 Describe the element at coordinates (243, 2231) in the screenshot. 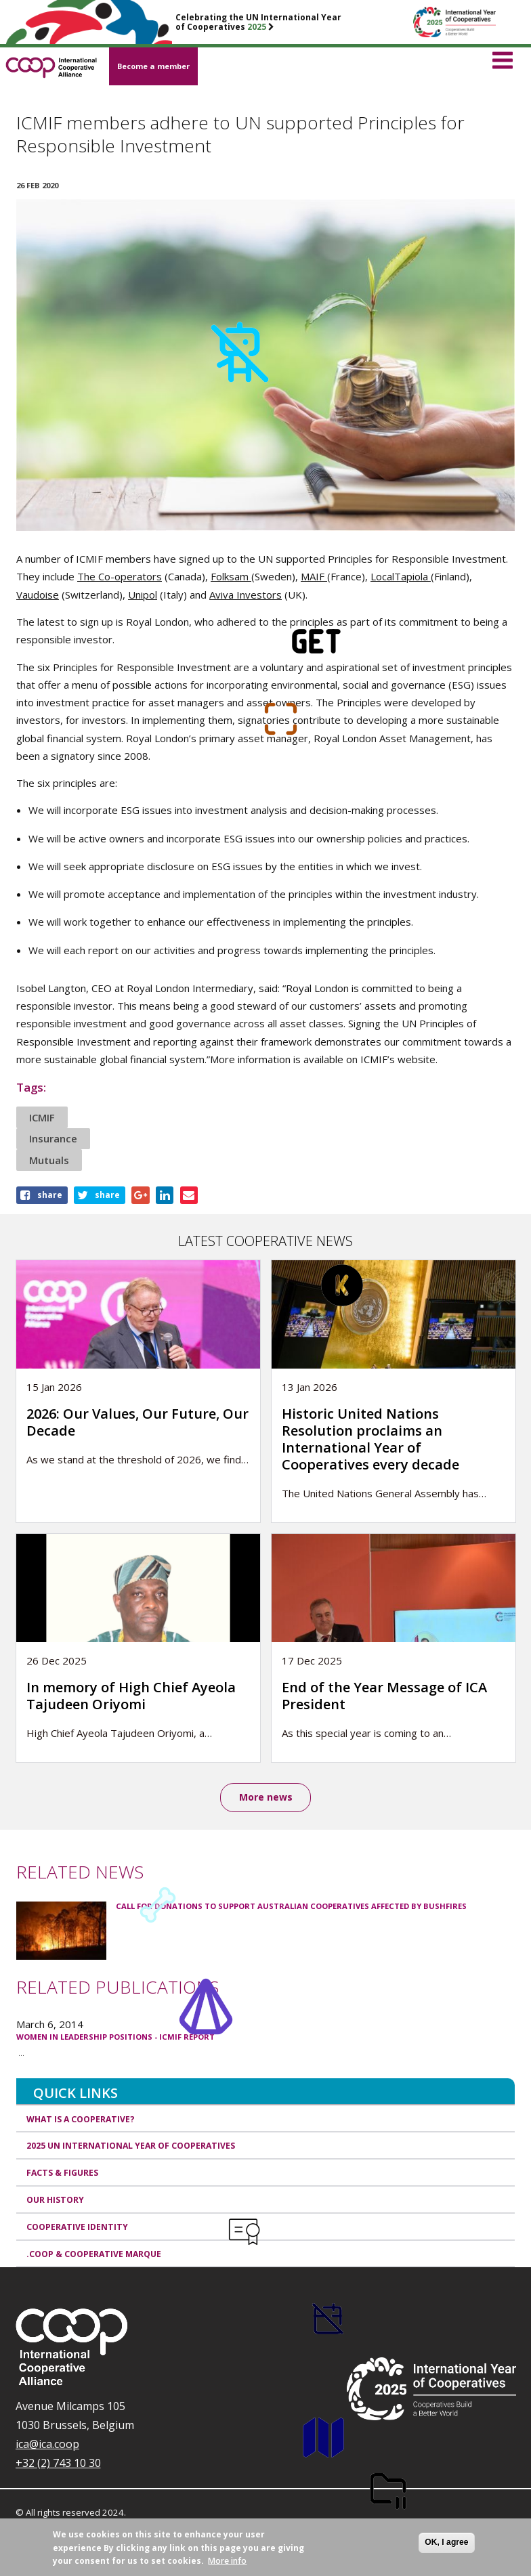

I see `view certificate or credential details` at that location.